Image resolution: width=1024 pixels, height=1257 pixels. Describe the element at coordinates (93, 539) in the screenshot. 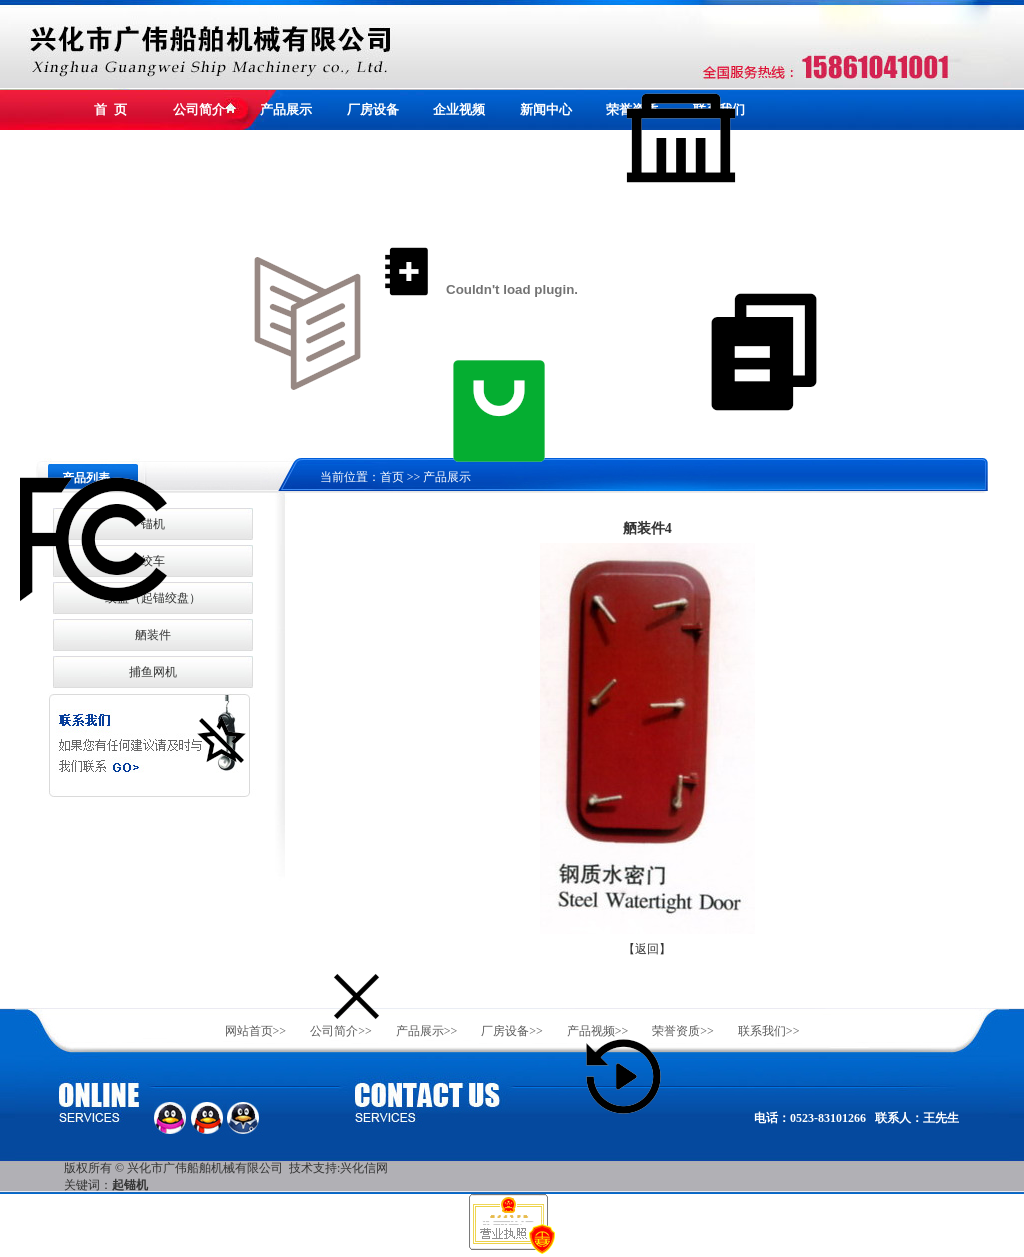

I see `federal communications commission logo` at that location.